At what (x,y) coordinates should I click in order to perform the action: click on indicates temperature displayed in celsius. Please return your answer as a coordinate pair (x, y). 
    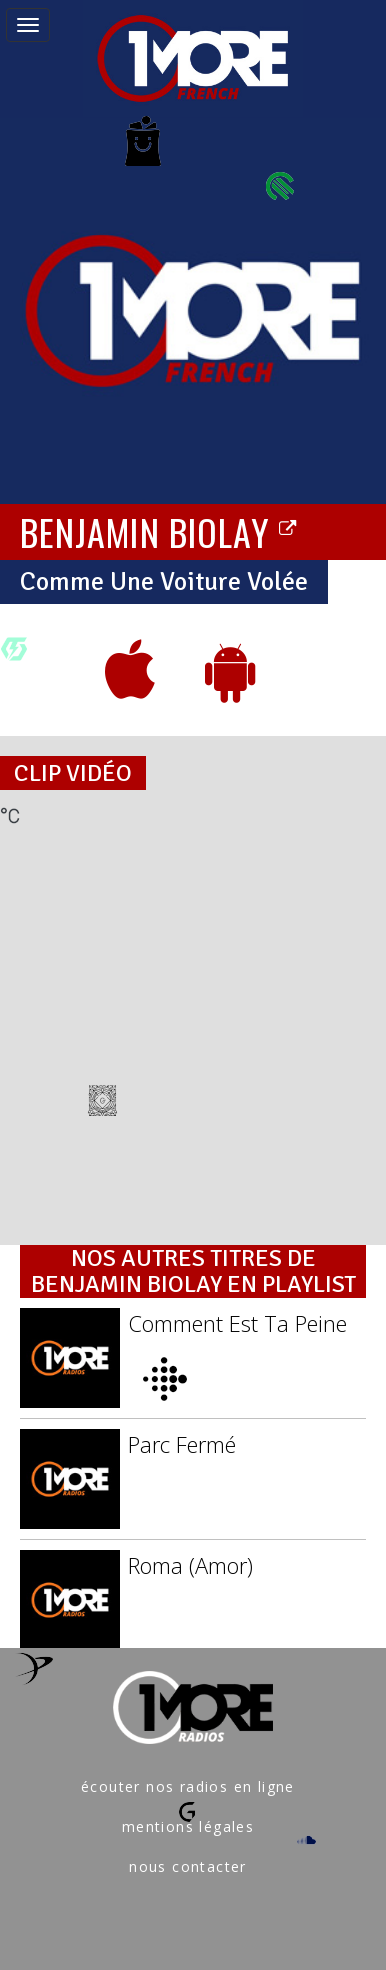
    Looking at the image, I should click on (10, 815).